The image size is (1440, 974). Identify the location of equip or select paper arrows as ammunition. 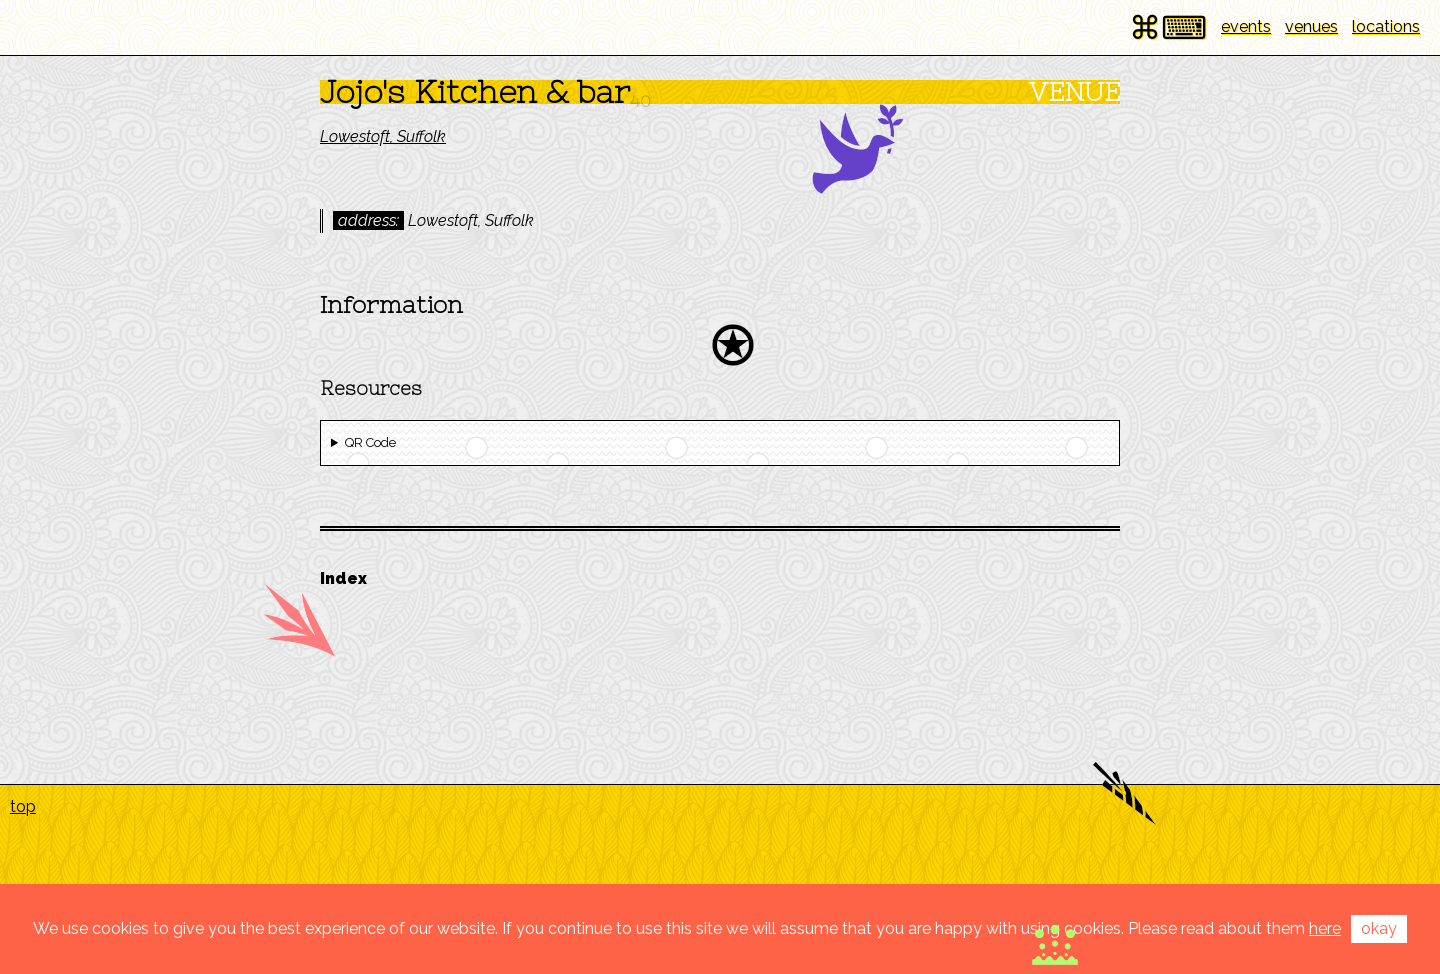
(298, 619).